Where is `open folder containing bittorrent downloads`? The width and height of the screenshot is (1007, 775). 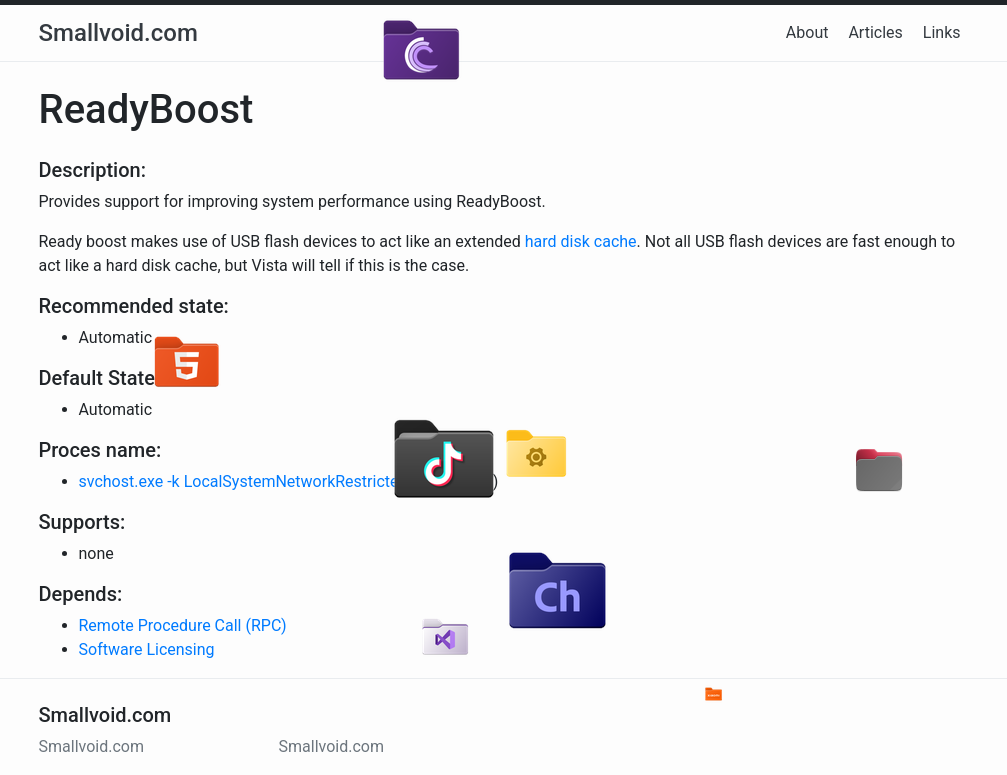
open folder containing bittorrent downloads is located at coordinates (421, 52).